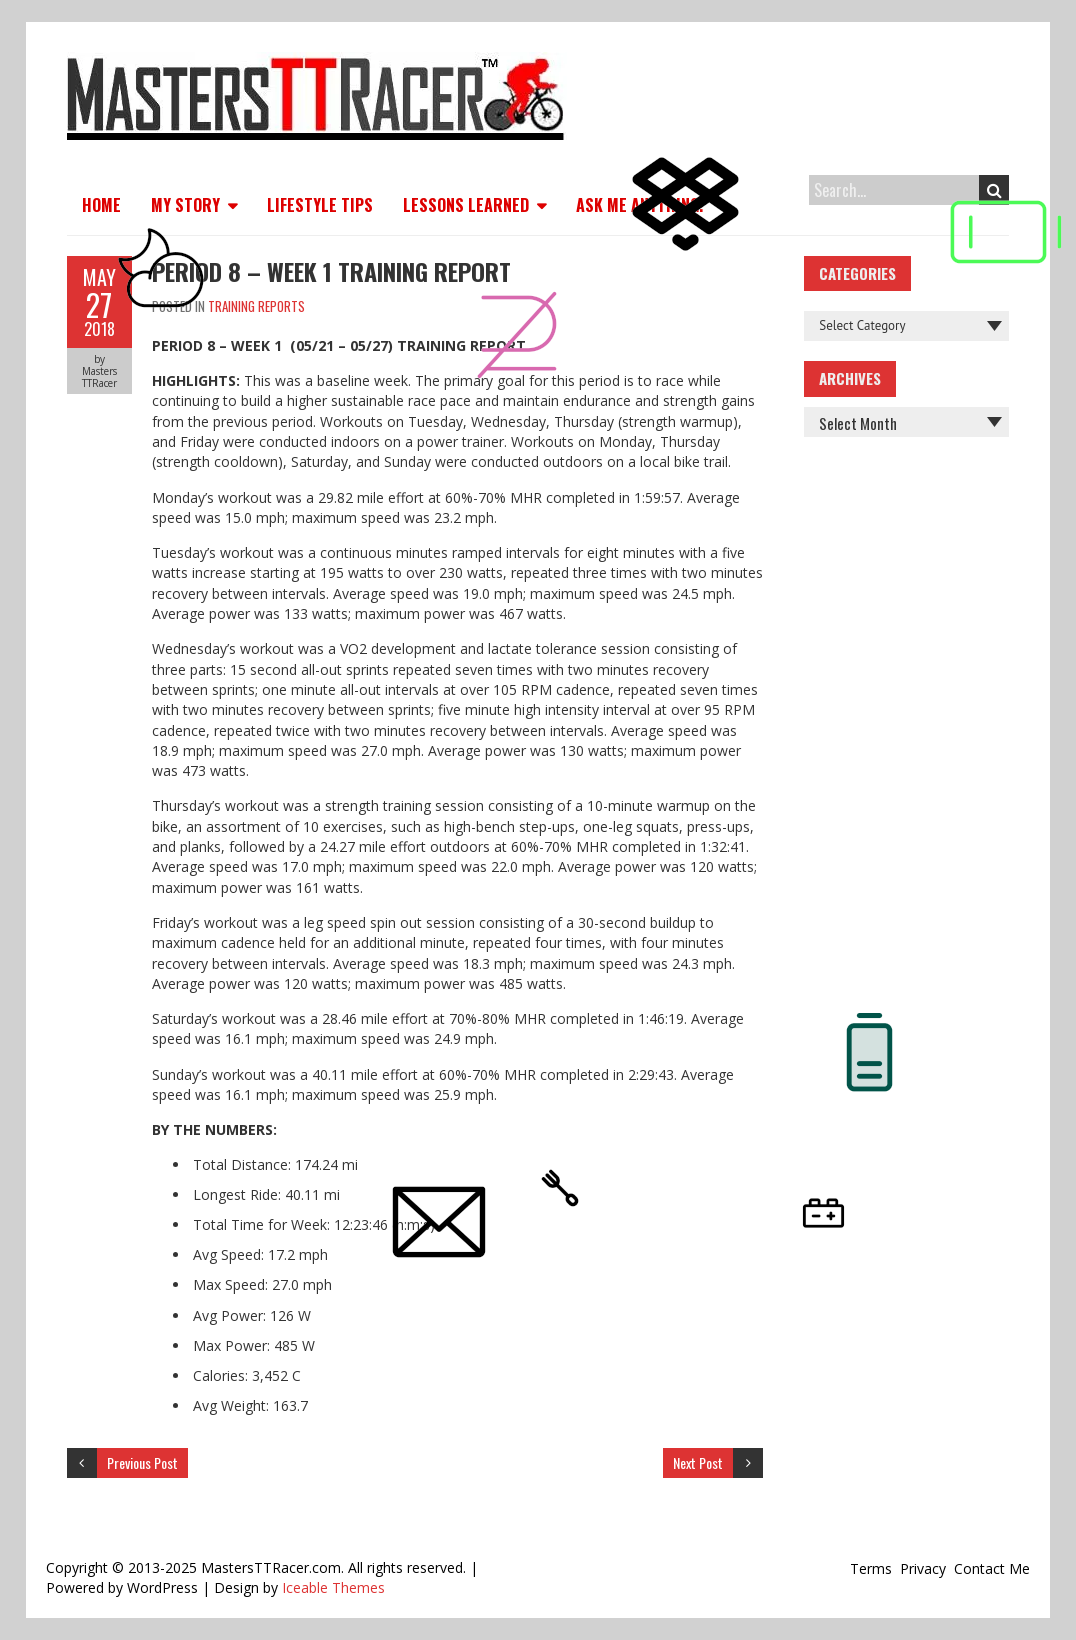 The width and height of the screenshot is (1076, 1640). What do you see at coordinates (159, 272) in the screenshot?
I see `indicates nighttime or evening weather conditions` at bounding box center [159, 272].